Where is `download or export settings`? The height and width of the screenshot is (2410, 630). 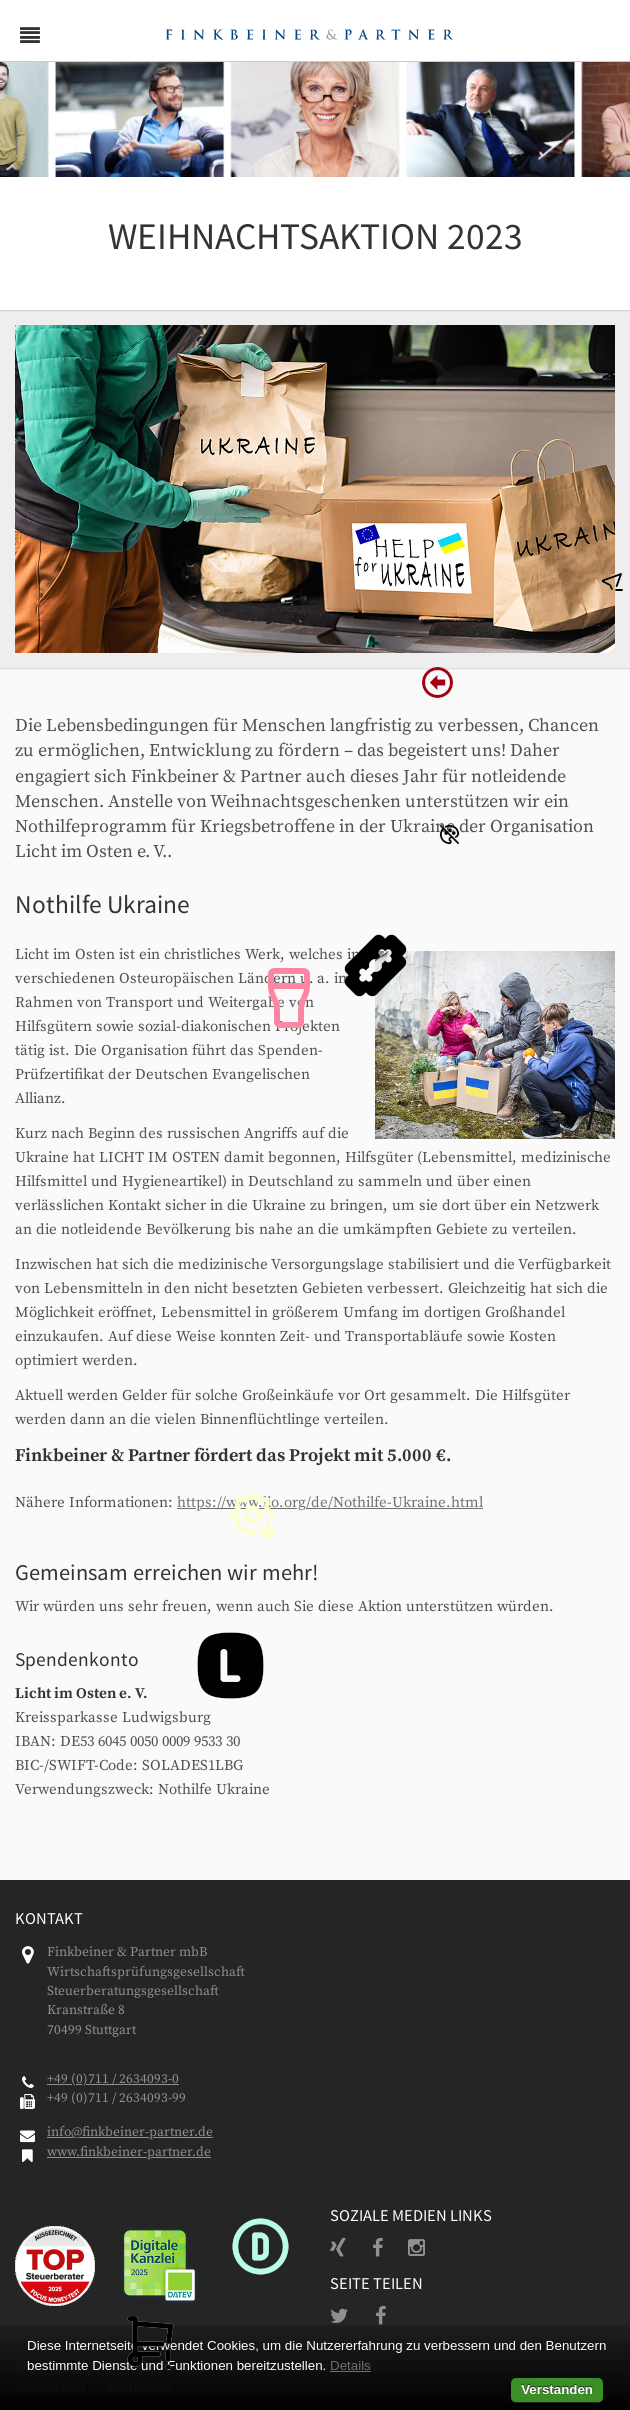
download or export settings is located at coordinates (252, 1514).